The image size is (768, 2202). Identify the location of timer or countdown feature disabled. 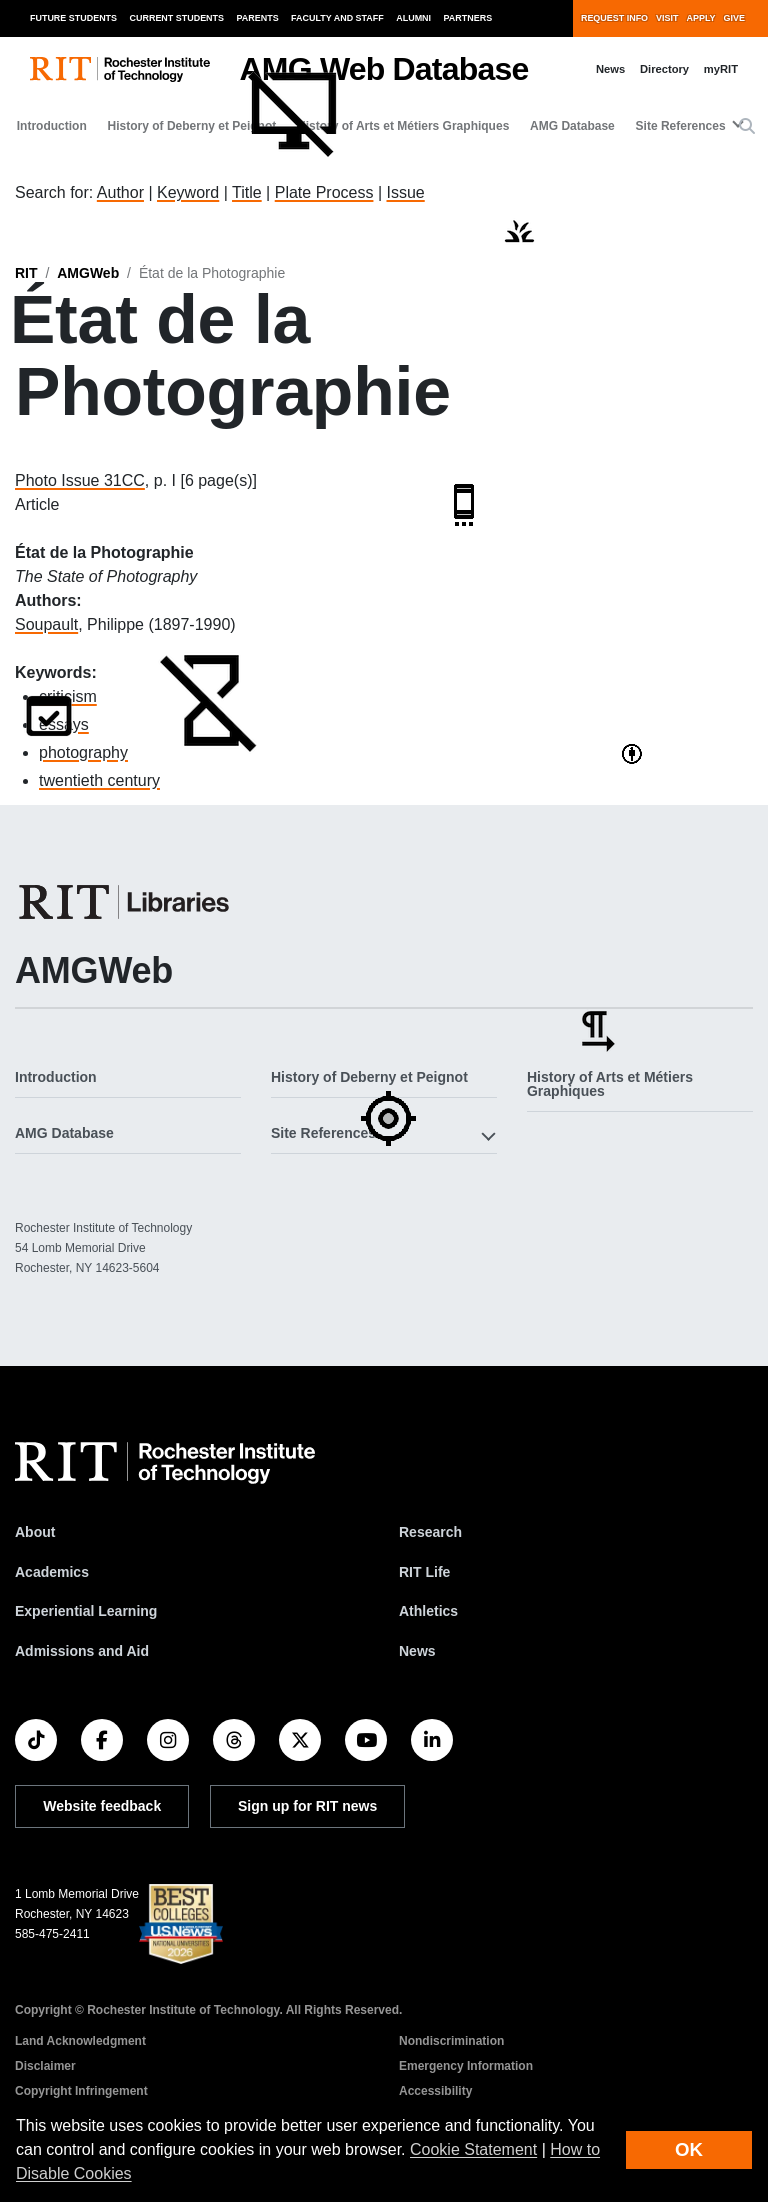
(211, 700).